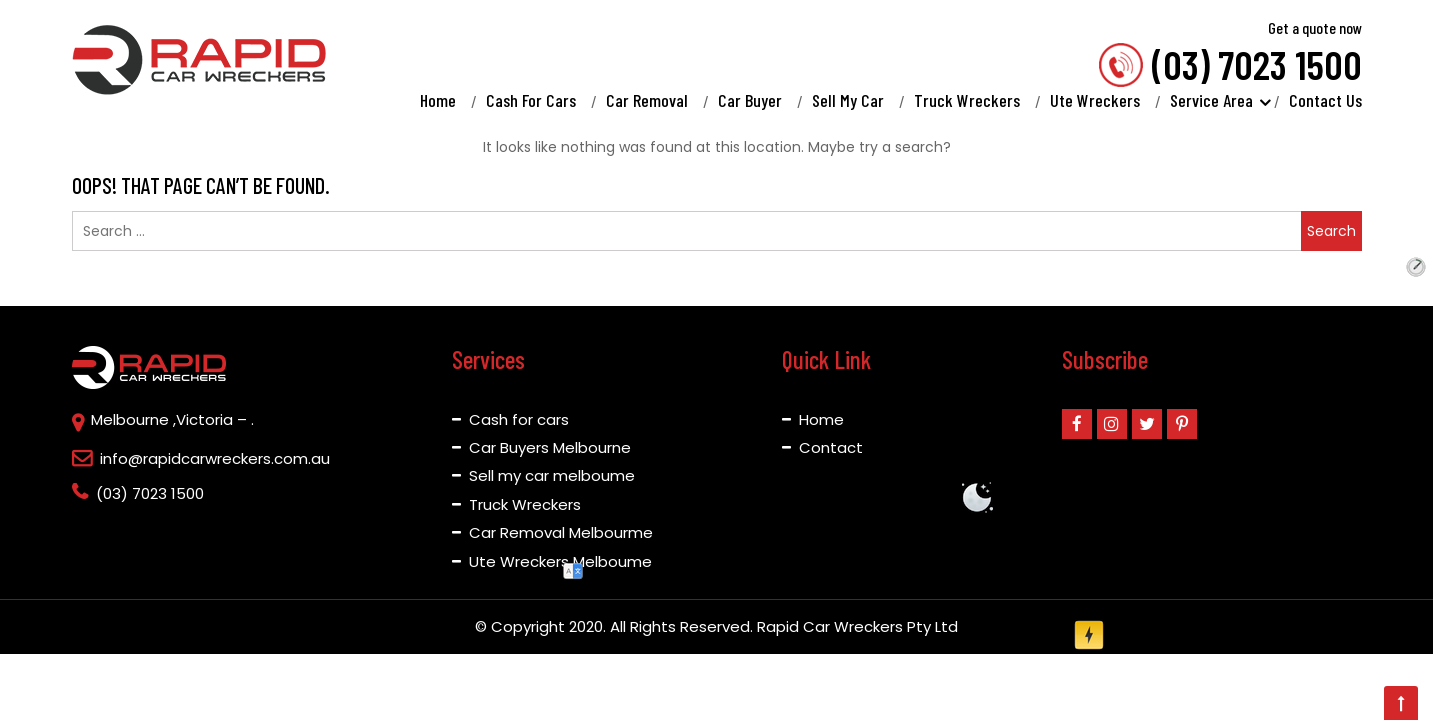 The height and width of the screenshot is (720, 1433). What do you see at coordinates (977, 497) in the screenshot?
I see `indicates clear night weather conditions` at bounding box center [977, 497].